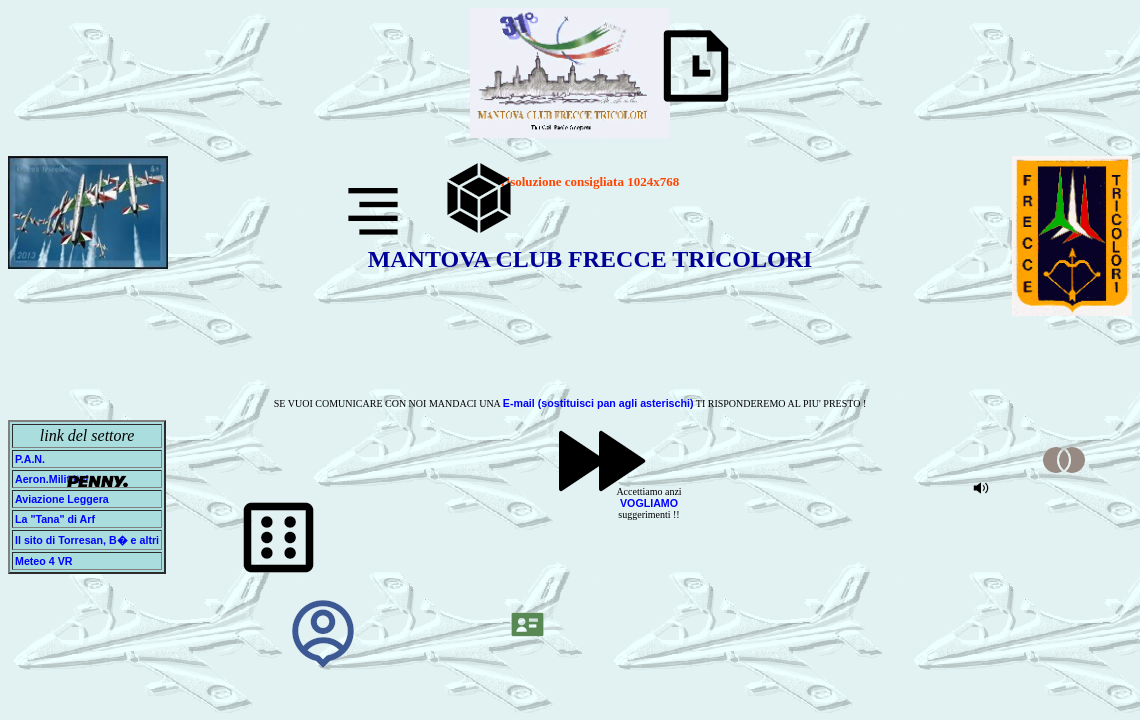  Describe the element at coordinates (527, 624) in the screenshot. I see `view your profile or identification details` at that location.